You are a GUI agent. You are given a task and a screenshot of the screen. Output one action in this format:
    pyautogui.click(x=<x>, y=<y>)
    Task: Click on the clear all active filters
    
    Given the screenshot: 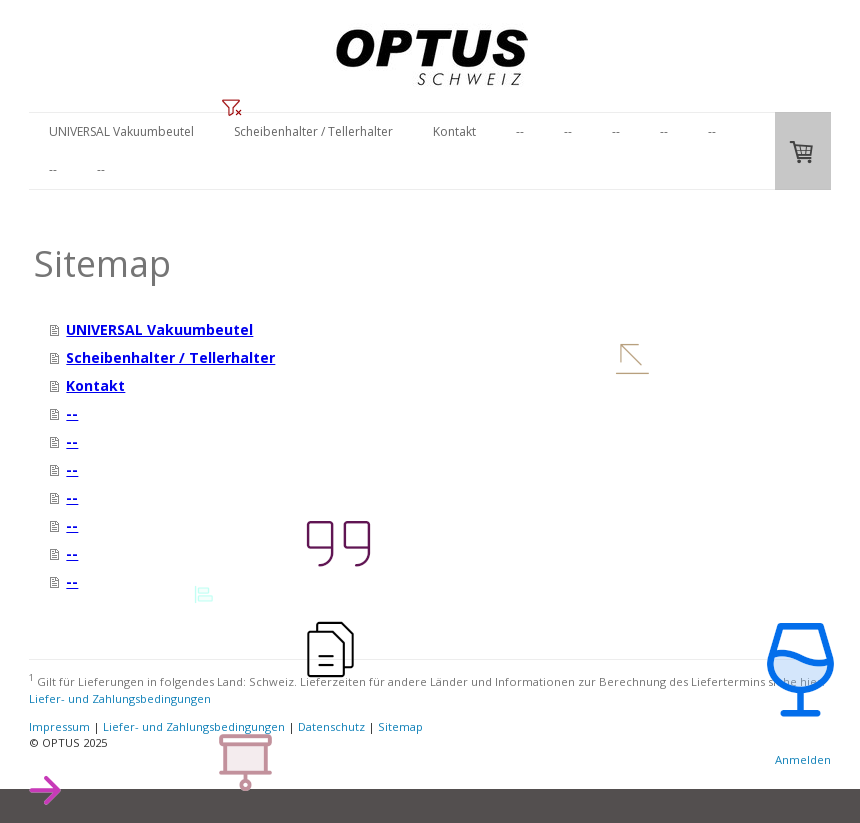 What is the action you would take?
    pyautogui.click(x=231, y=107)
    